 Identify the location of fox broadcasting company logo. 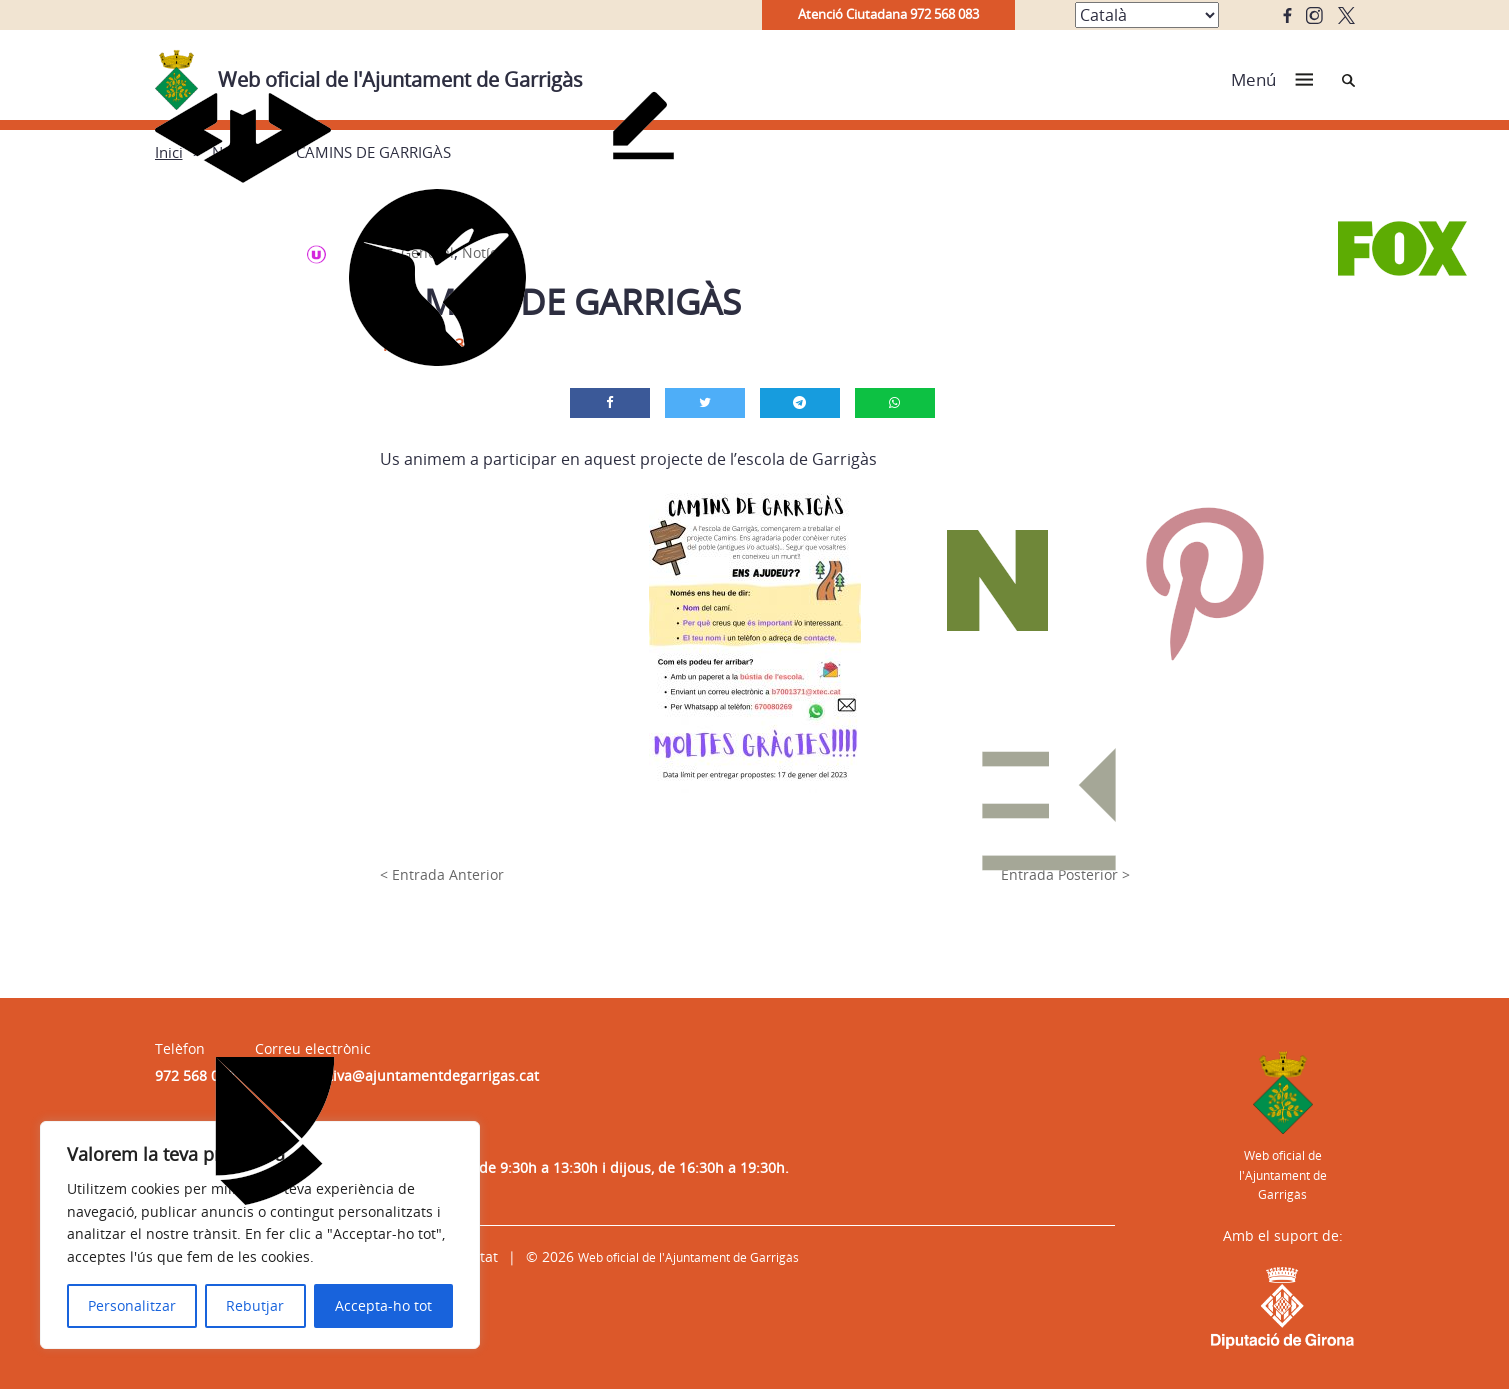
(1402, 248).